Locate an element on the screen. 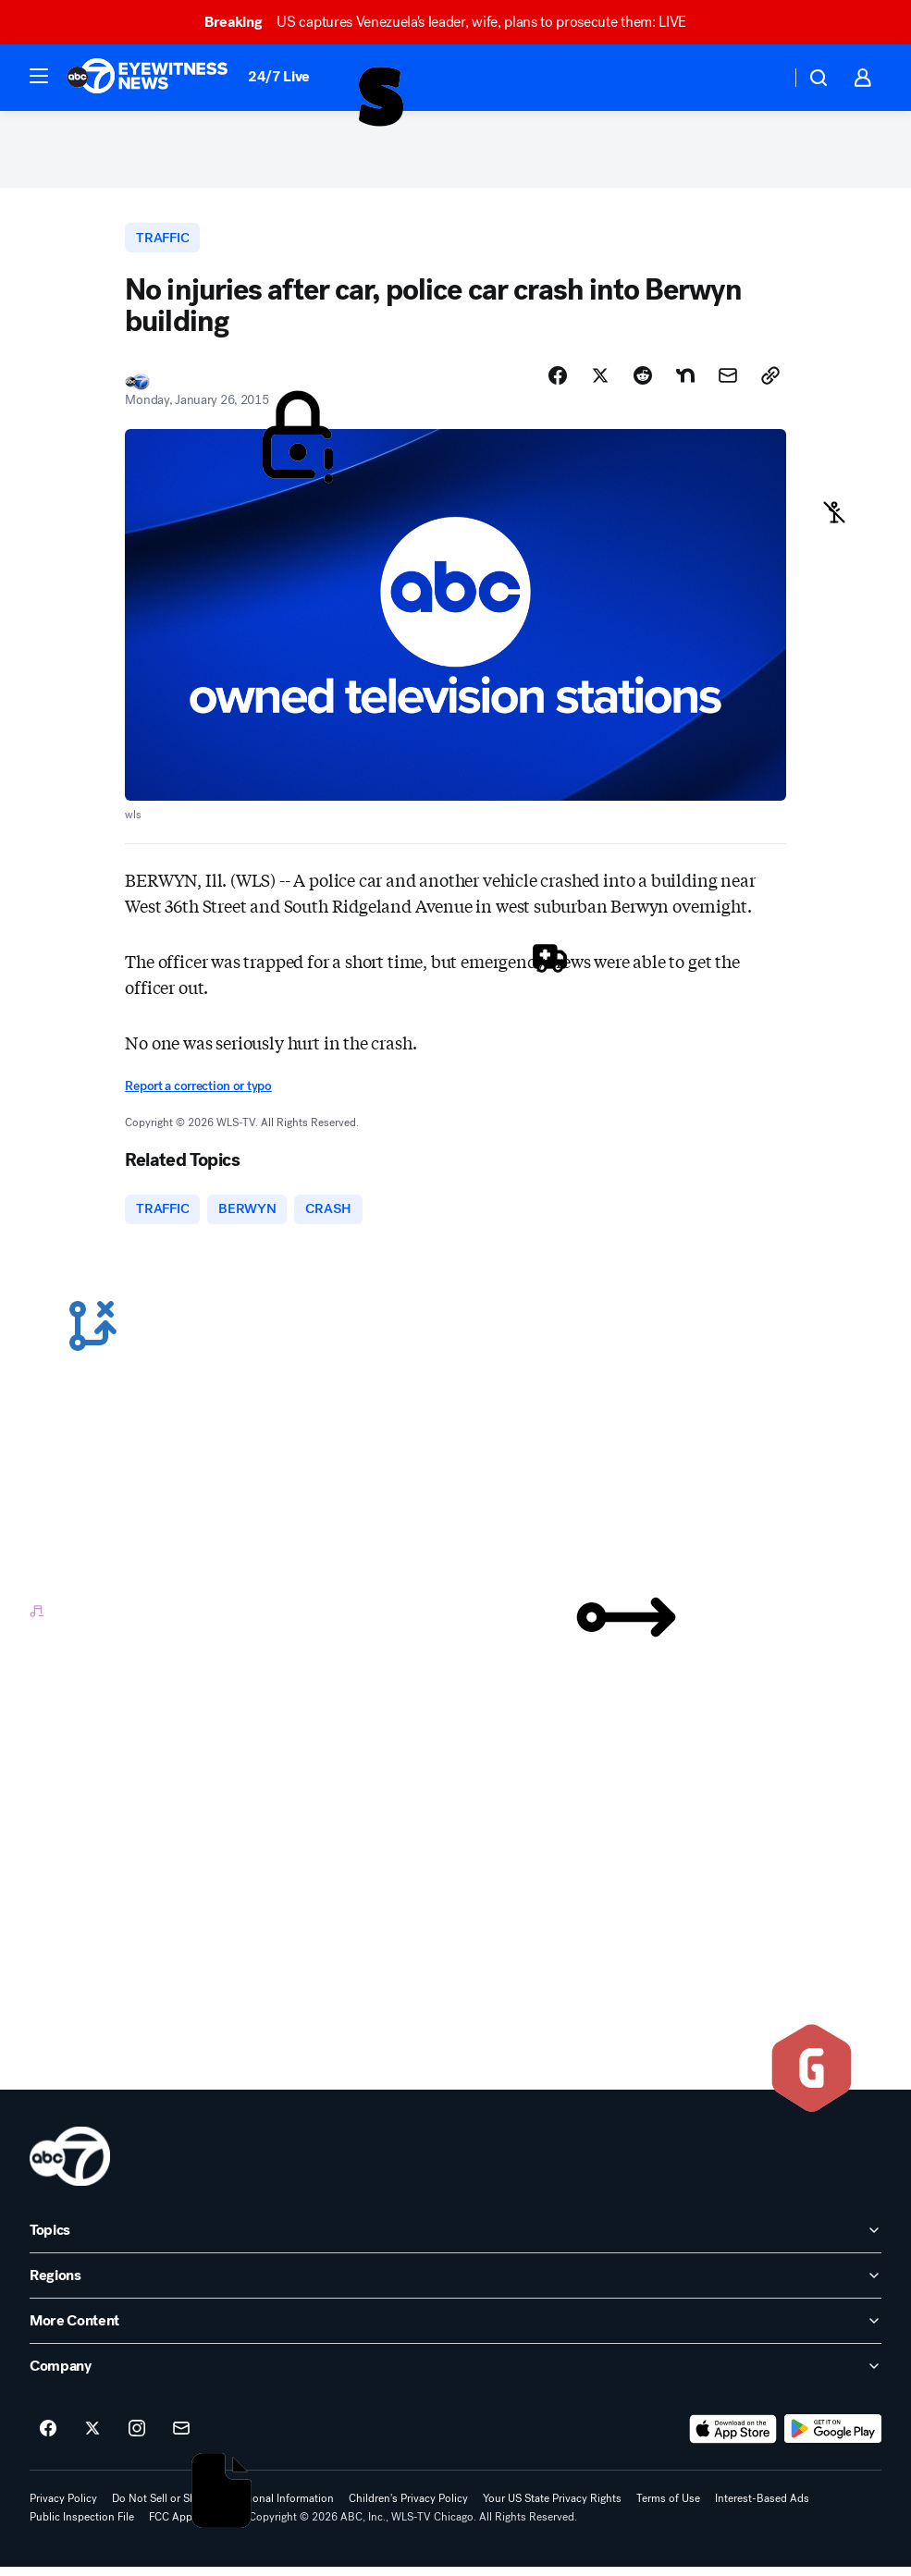  disable wardrobe or clothing display feature is located at coordinates (834, 512).